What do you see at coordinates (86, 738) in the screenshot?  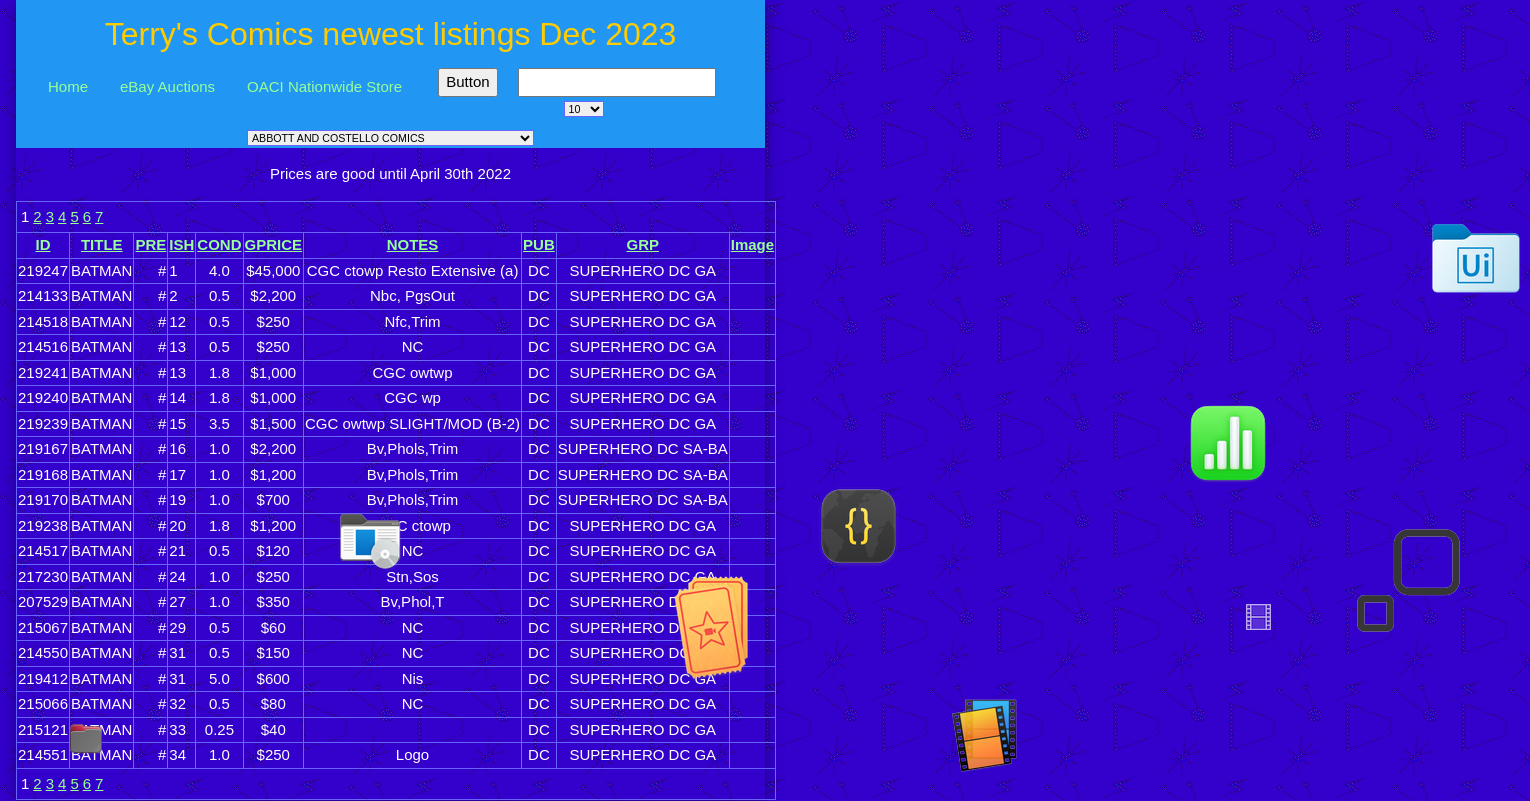 I see `open a folder or directory` at bounding box center [86, 738].